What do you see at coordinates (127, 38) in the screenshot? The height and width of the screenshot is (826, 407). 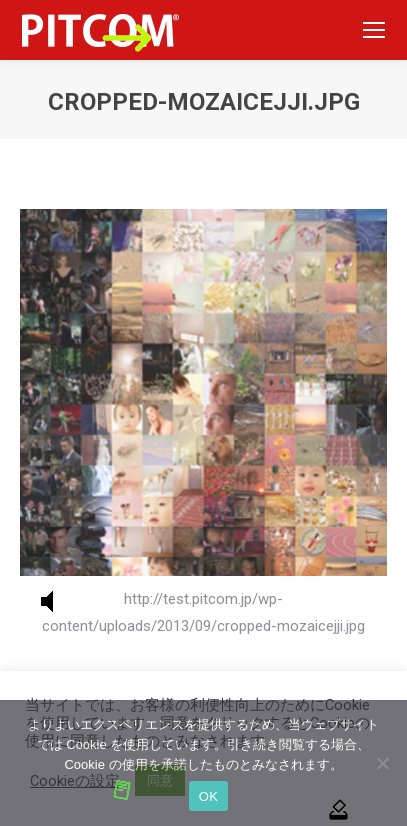 I see `continue to the next step` at bounding box center [127, 38].